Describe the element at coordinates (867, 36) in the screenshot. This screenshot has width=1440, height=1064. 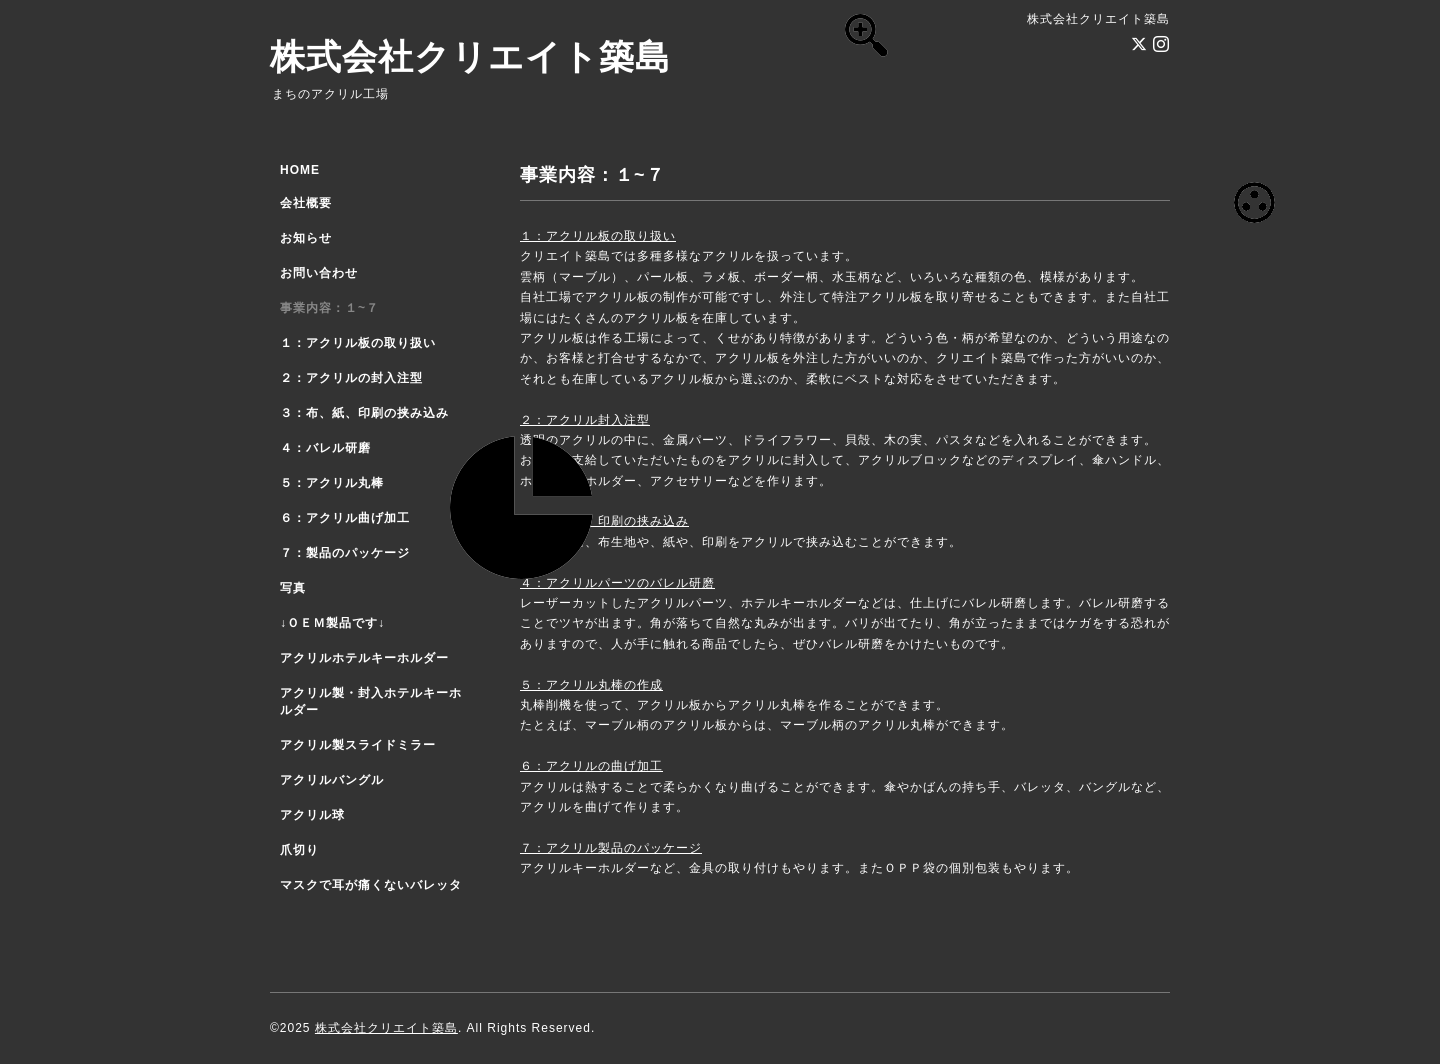
I see `zoom in on content` at that location.